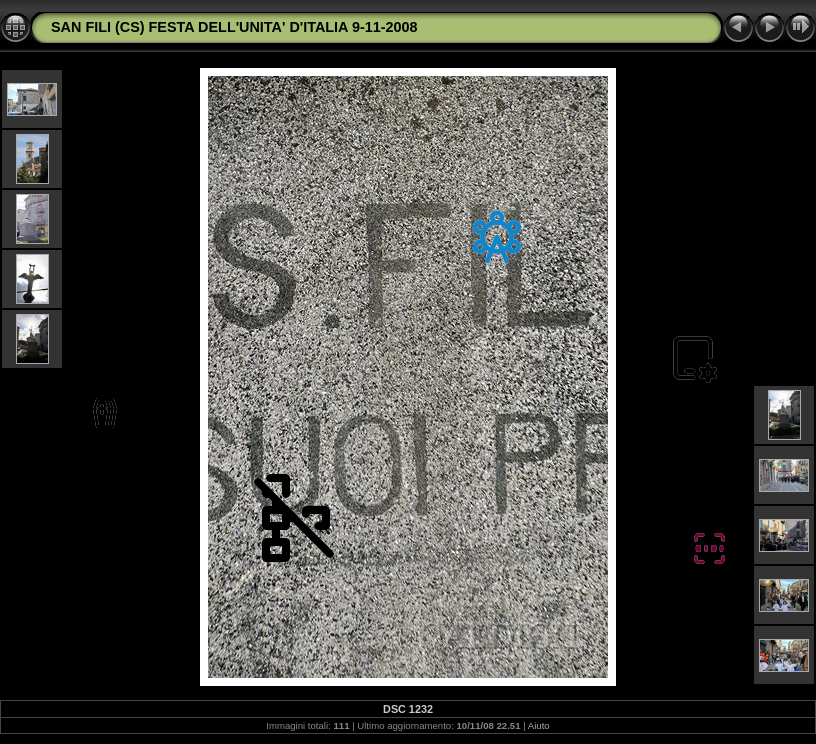  What do you see at coordinates (105, 413) in the screenshot?
I see `indicates deceased or death-related content` at bounding box center [105, 413].